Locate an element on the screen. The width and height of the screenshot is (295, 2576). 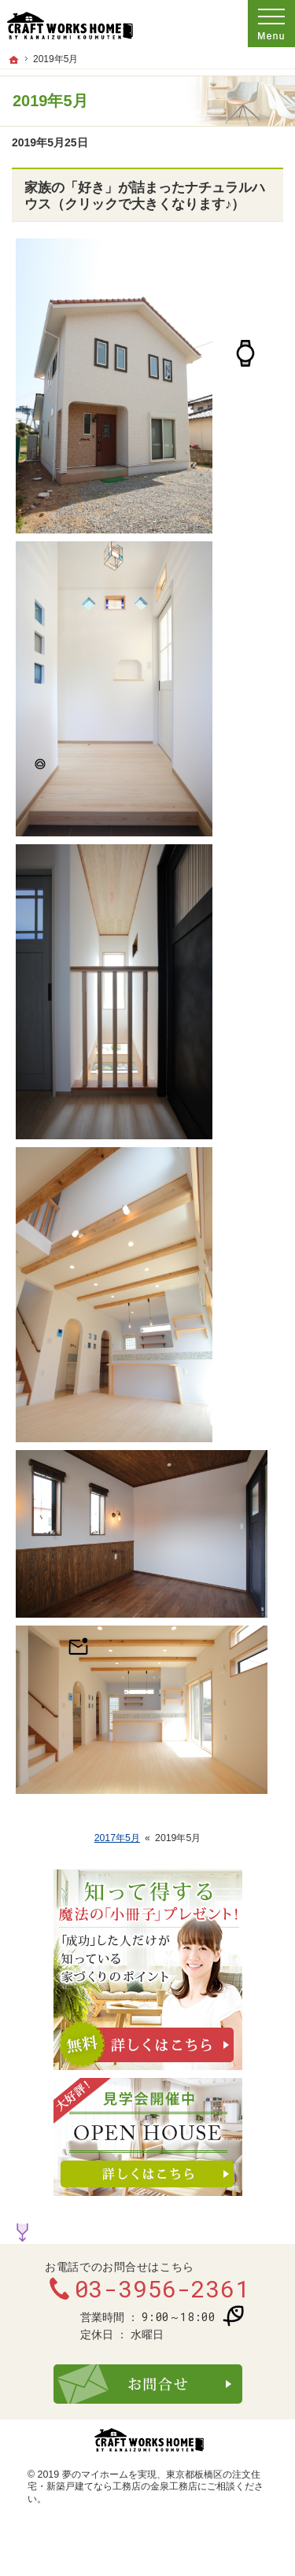
access smartwatch settings or companion app is located at coordinates (245, 353).